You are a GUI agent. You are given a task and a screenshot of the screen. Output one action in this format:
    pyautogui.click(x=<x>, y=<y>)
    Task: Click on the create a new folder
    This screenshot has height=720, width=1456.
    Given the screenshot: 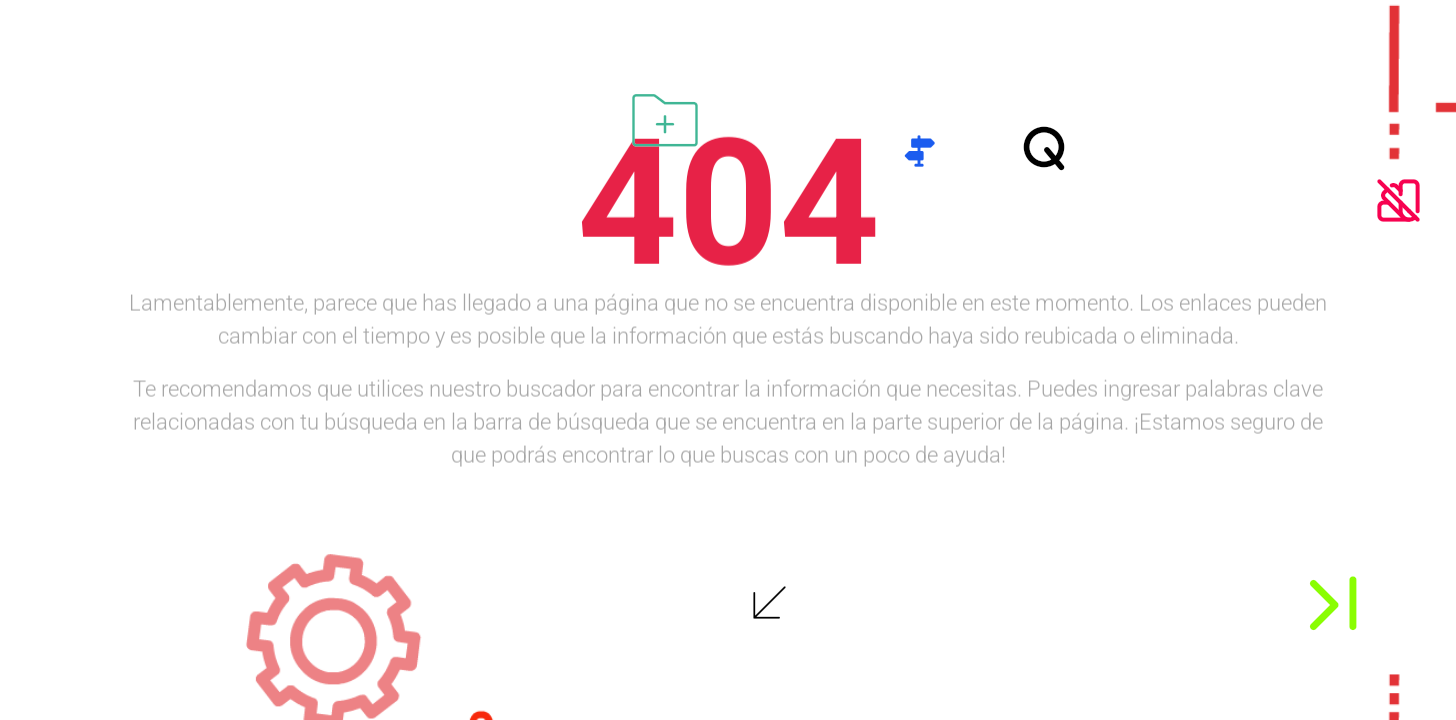 What is the action you would take?
    pyautogui.click(x=665, y=119)
    